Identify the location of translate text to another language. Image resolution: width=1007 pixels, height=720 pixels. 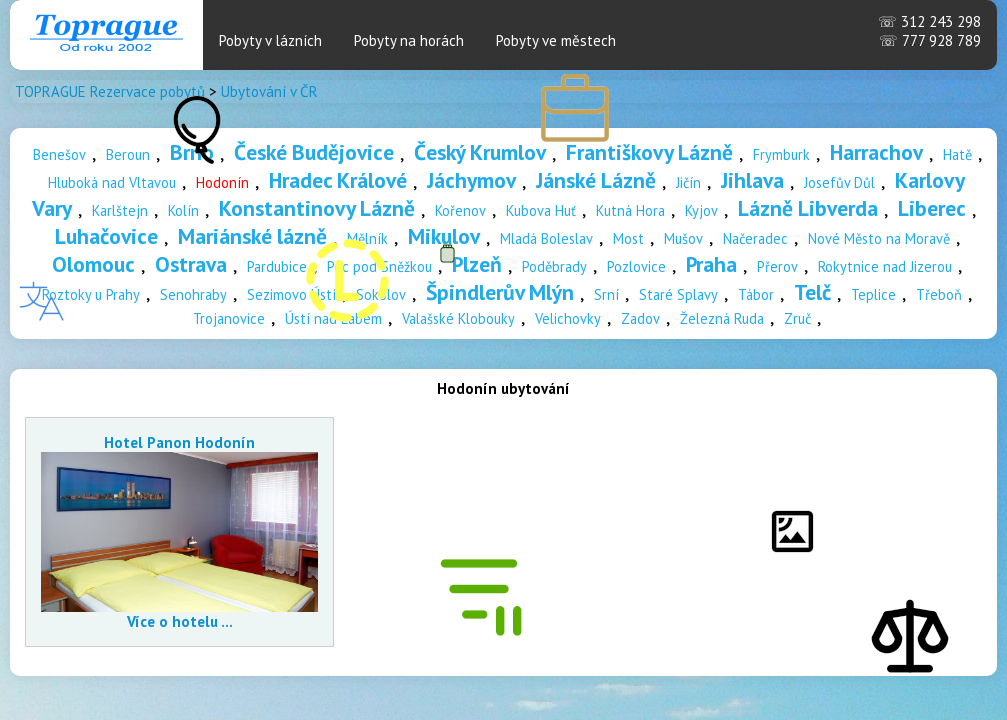
(40, 302).